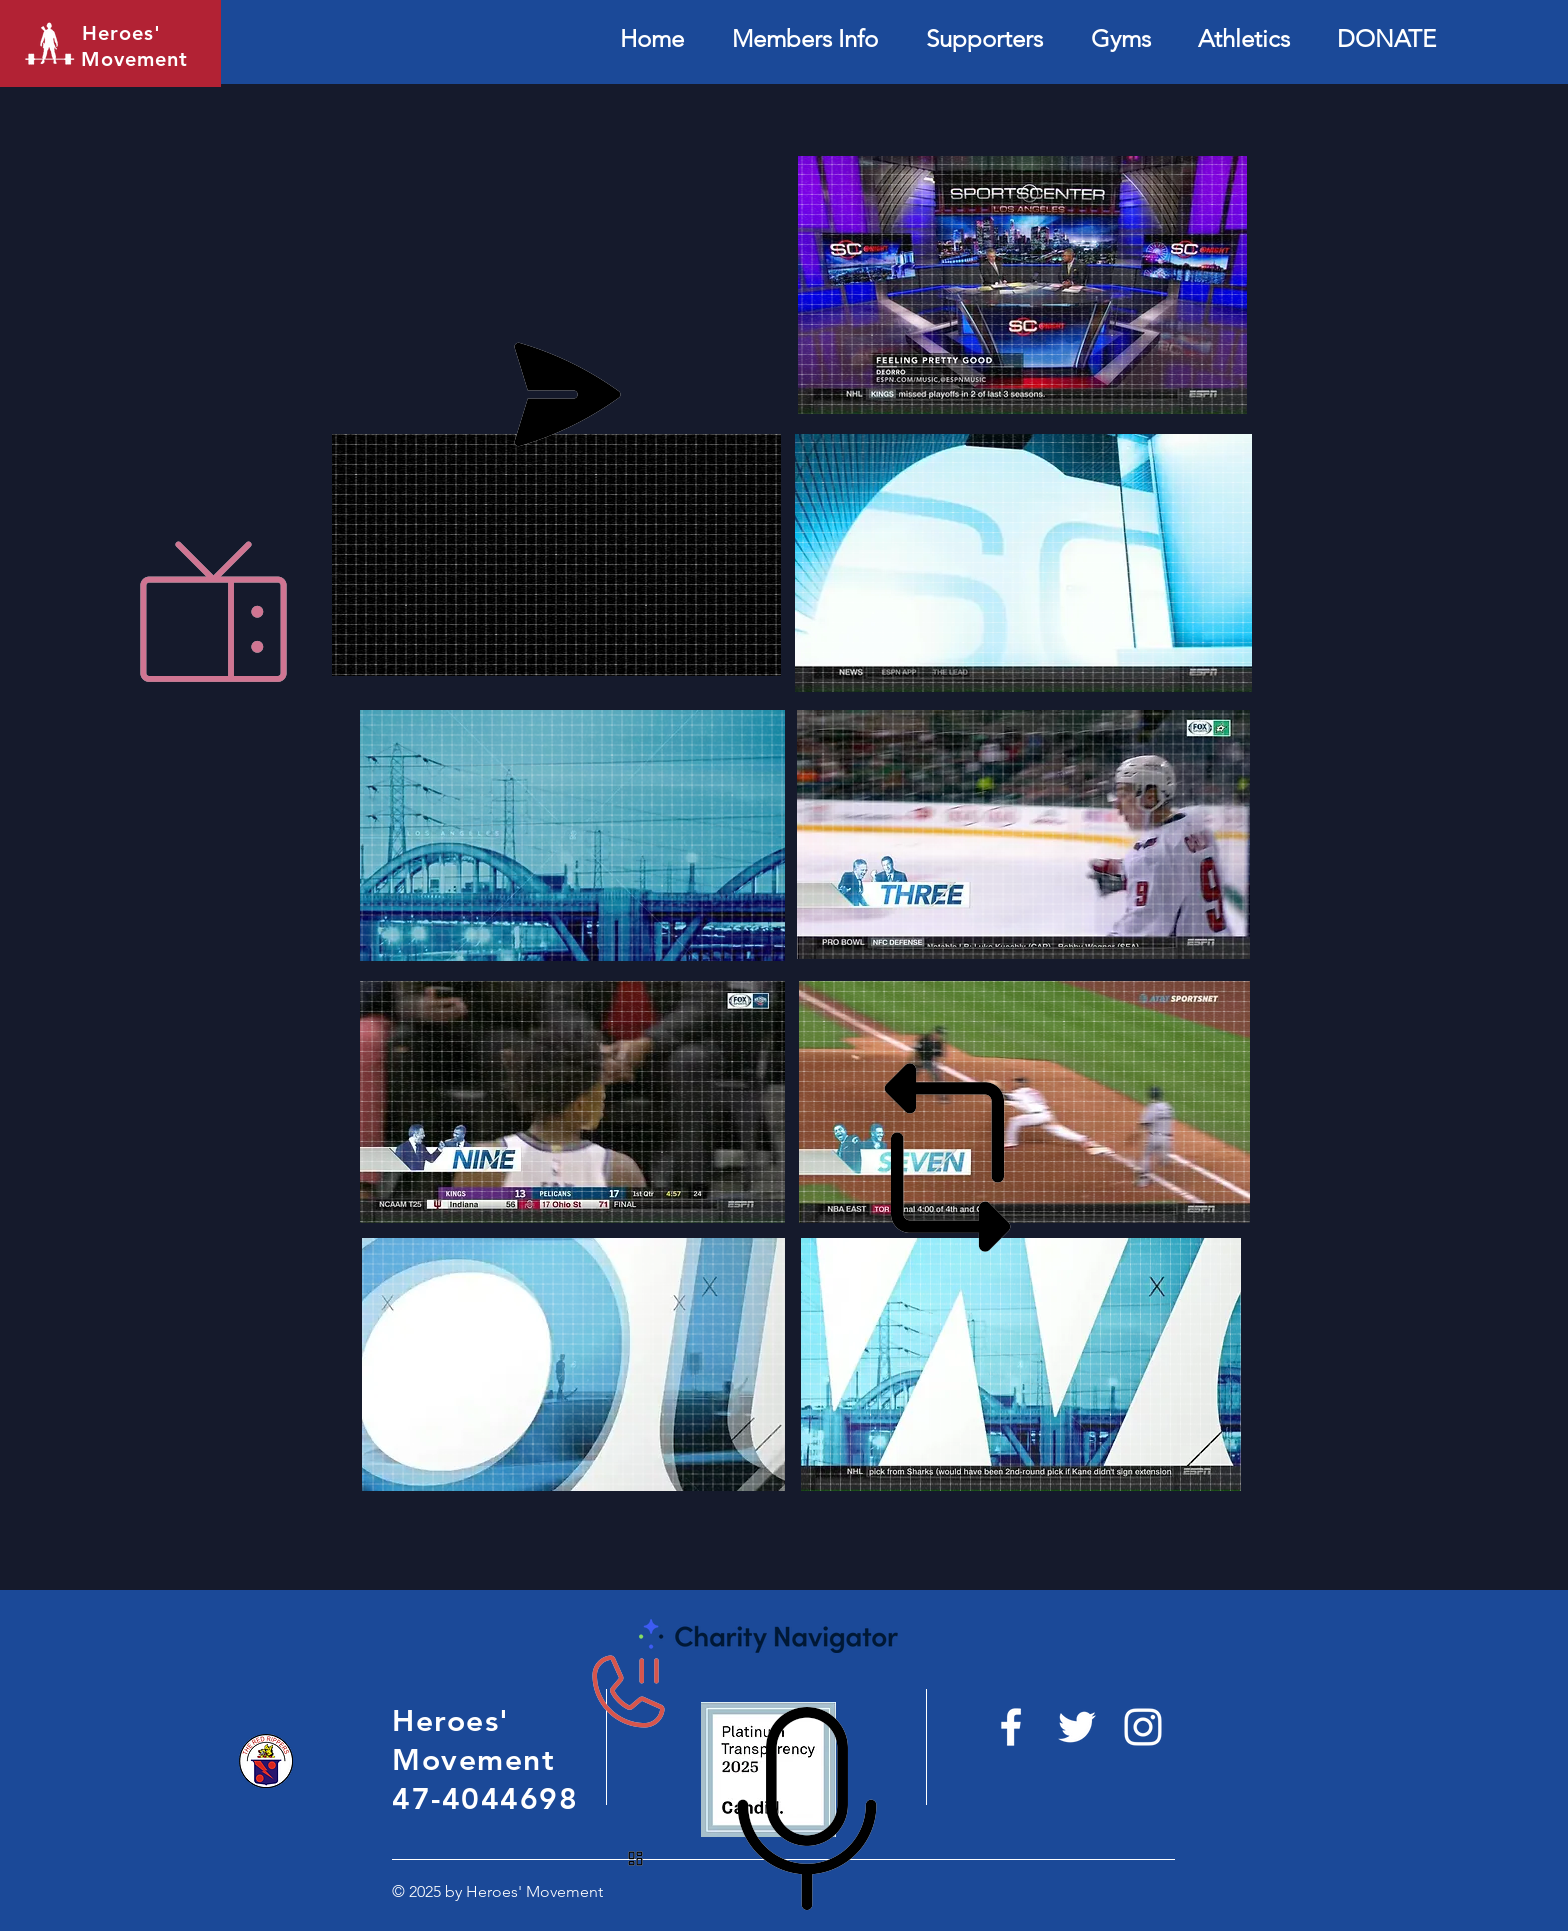  Describe the element at coordinates (213, 620) in the screenshot. I see `access TV or video streaming features` at that location.